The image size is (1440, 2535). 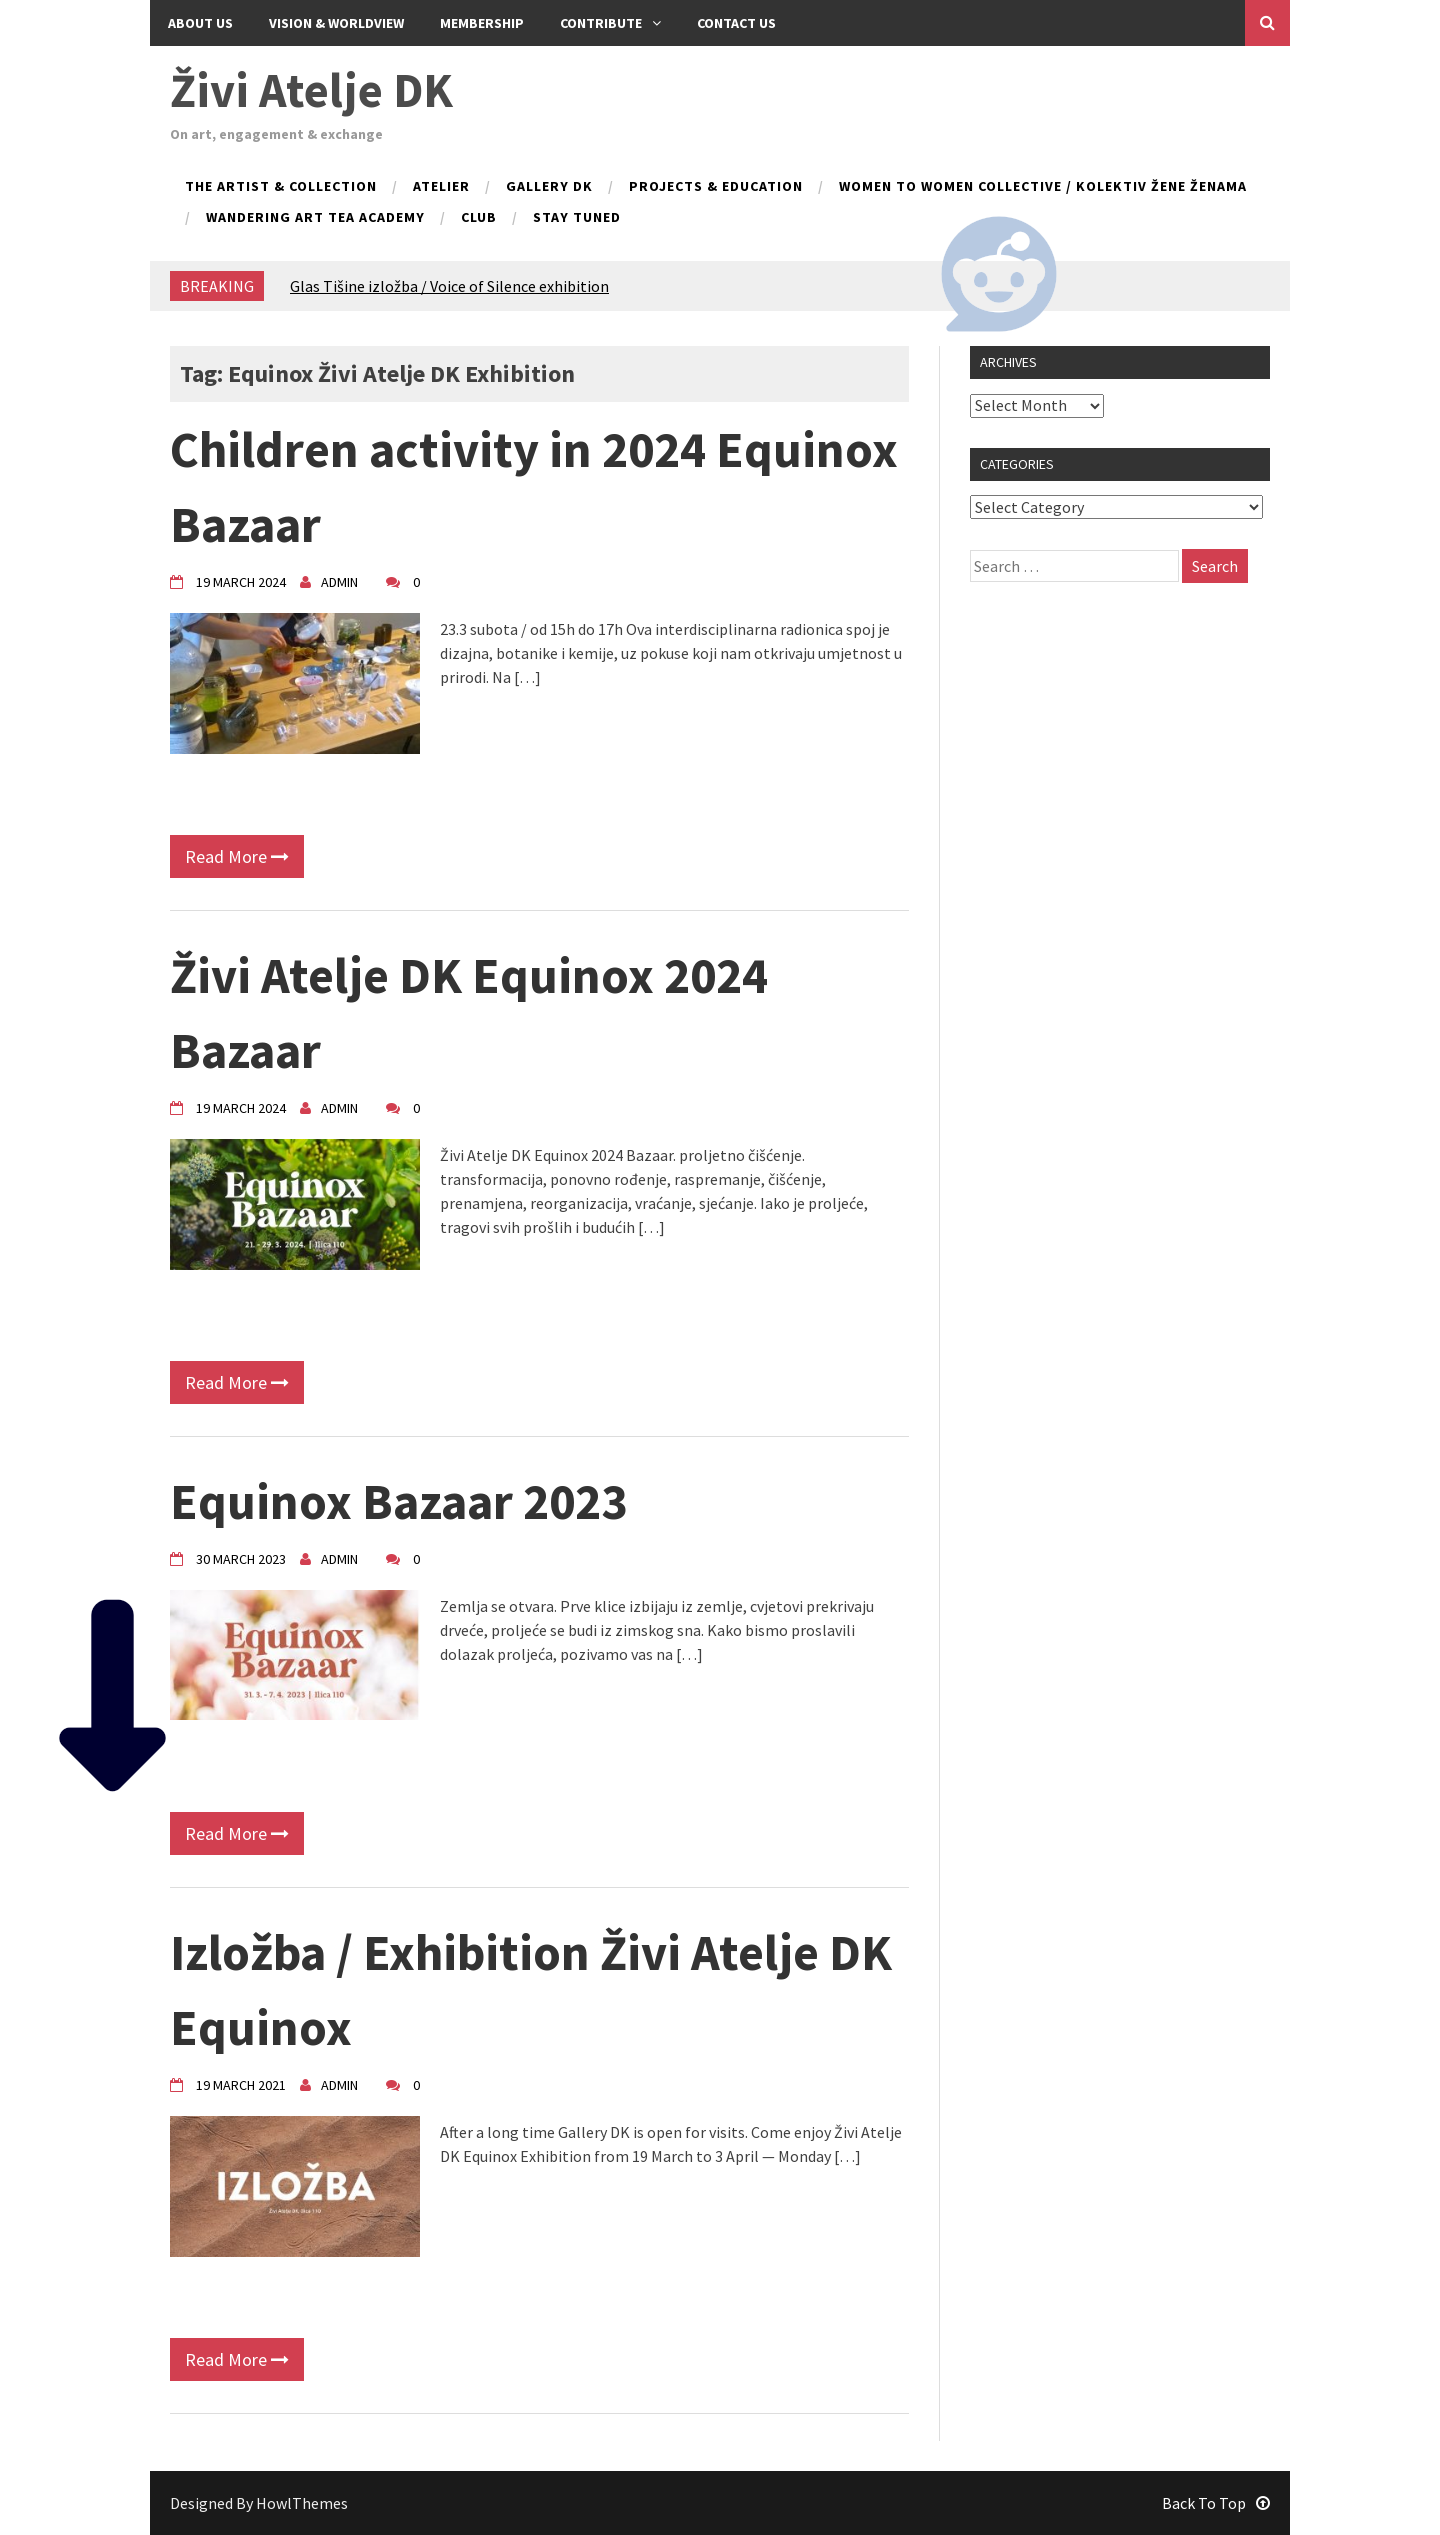 I want to click on open the Reddit app, so click(x=999, y=274).